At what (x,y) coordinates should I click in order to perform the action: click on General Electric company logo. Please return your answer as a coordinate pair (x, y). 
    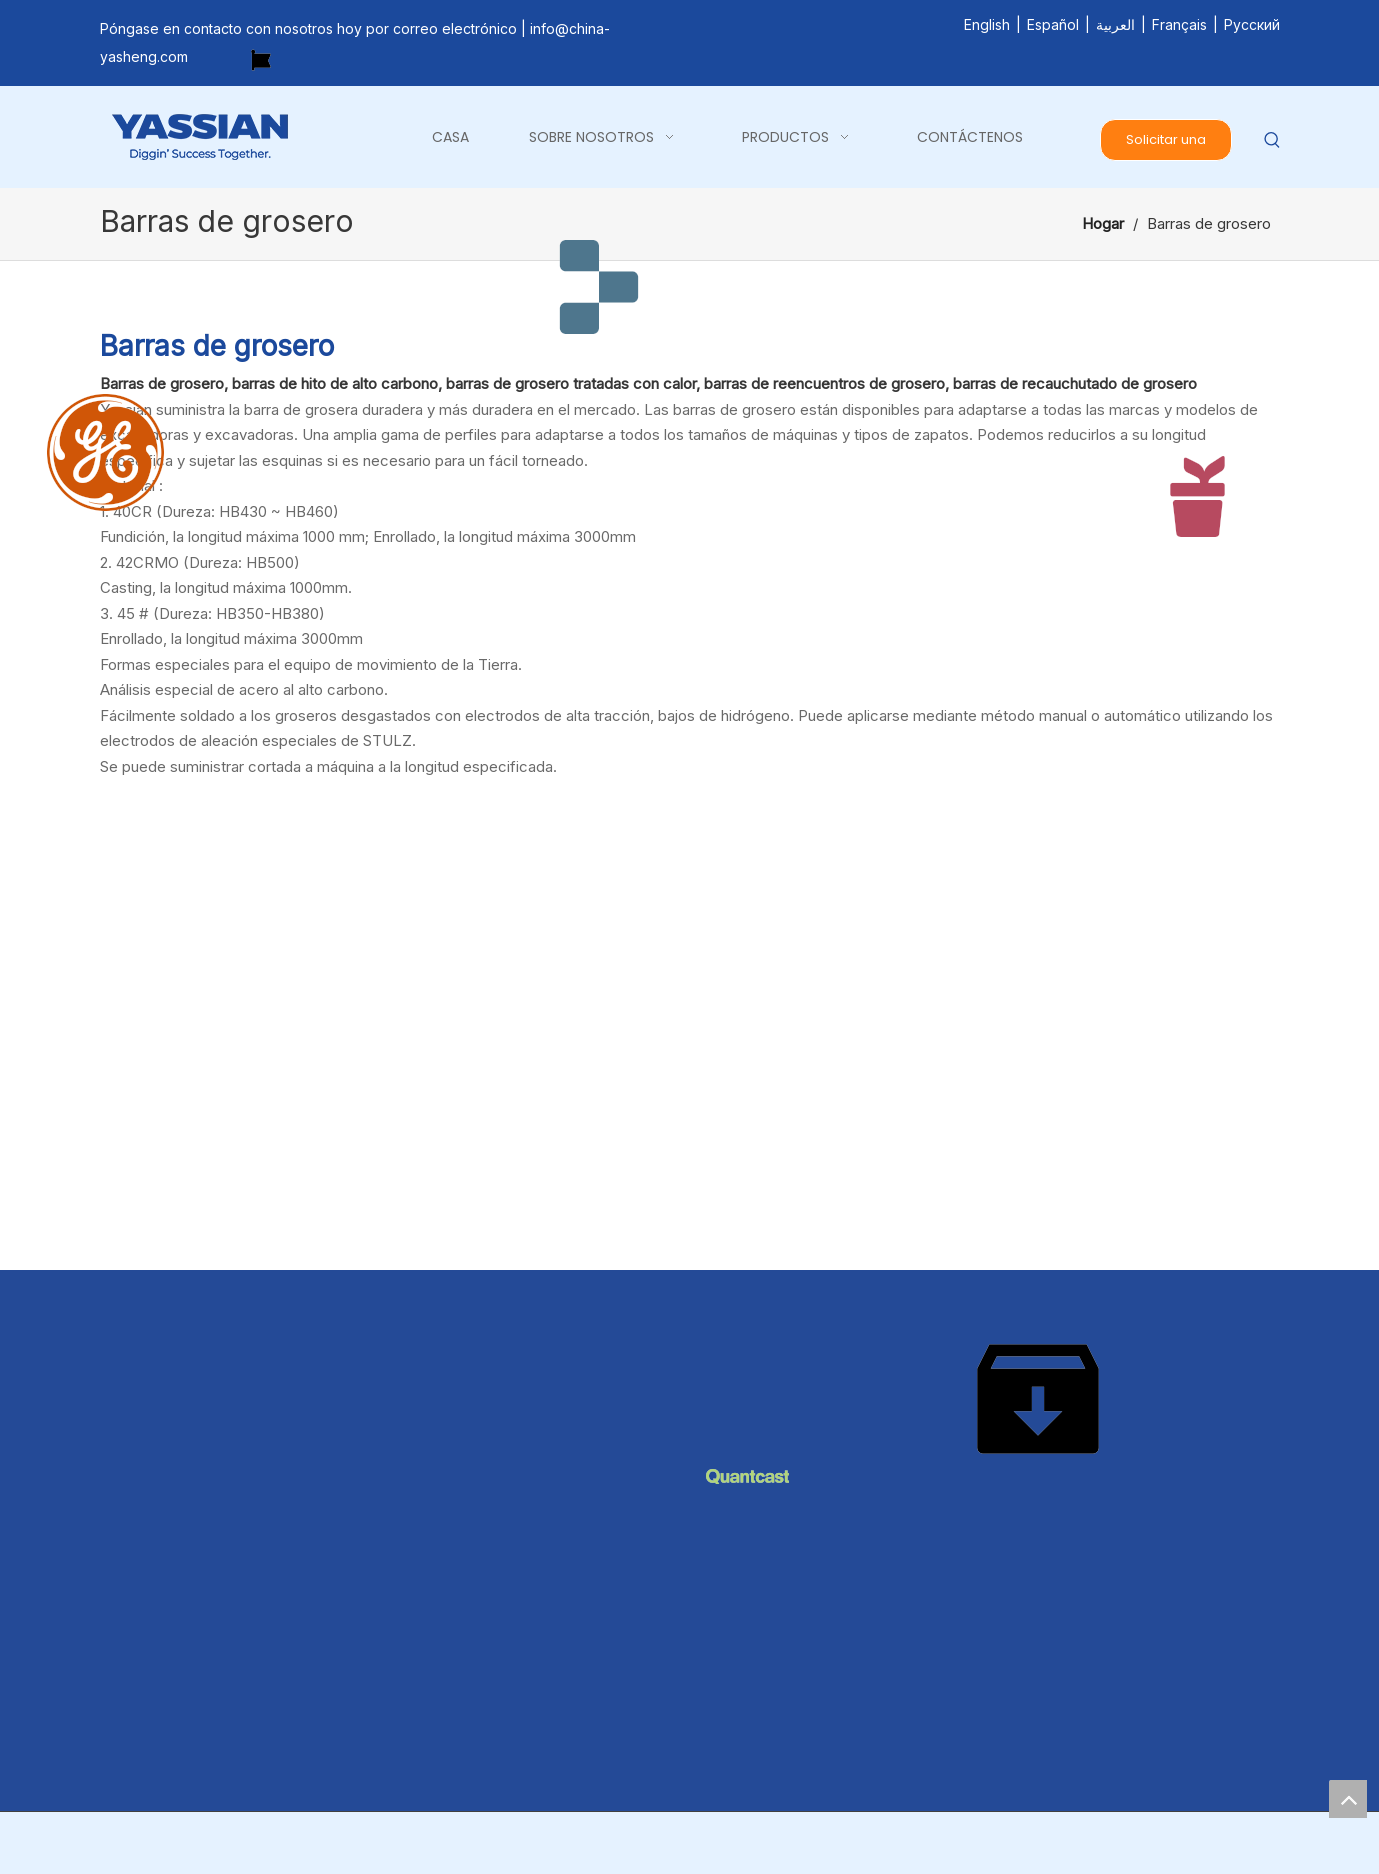
    Looking at the image, I should click on (105, 452).